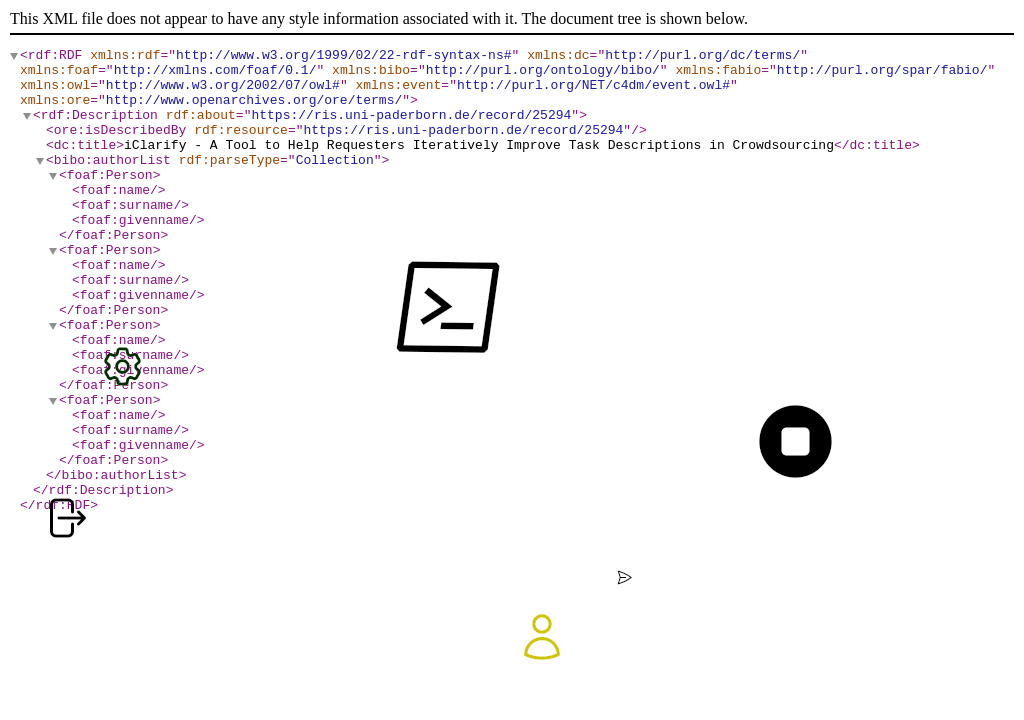  Describe the element at coordinates (542, 637) in the screenshot. I see `view your profile` at that location.